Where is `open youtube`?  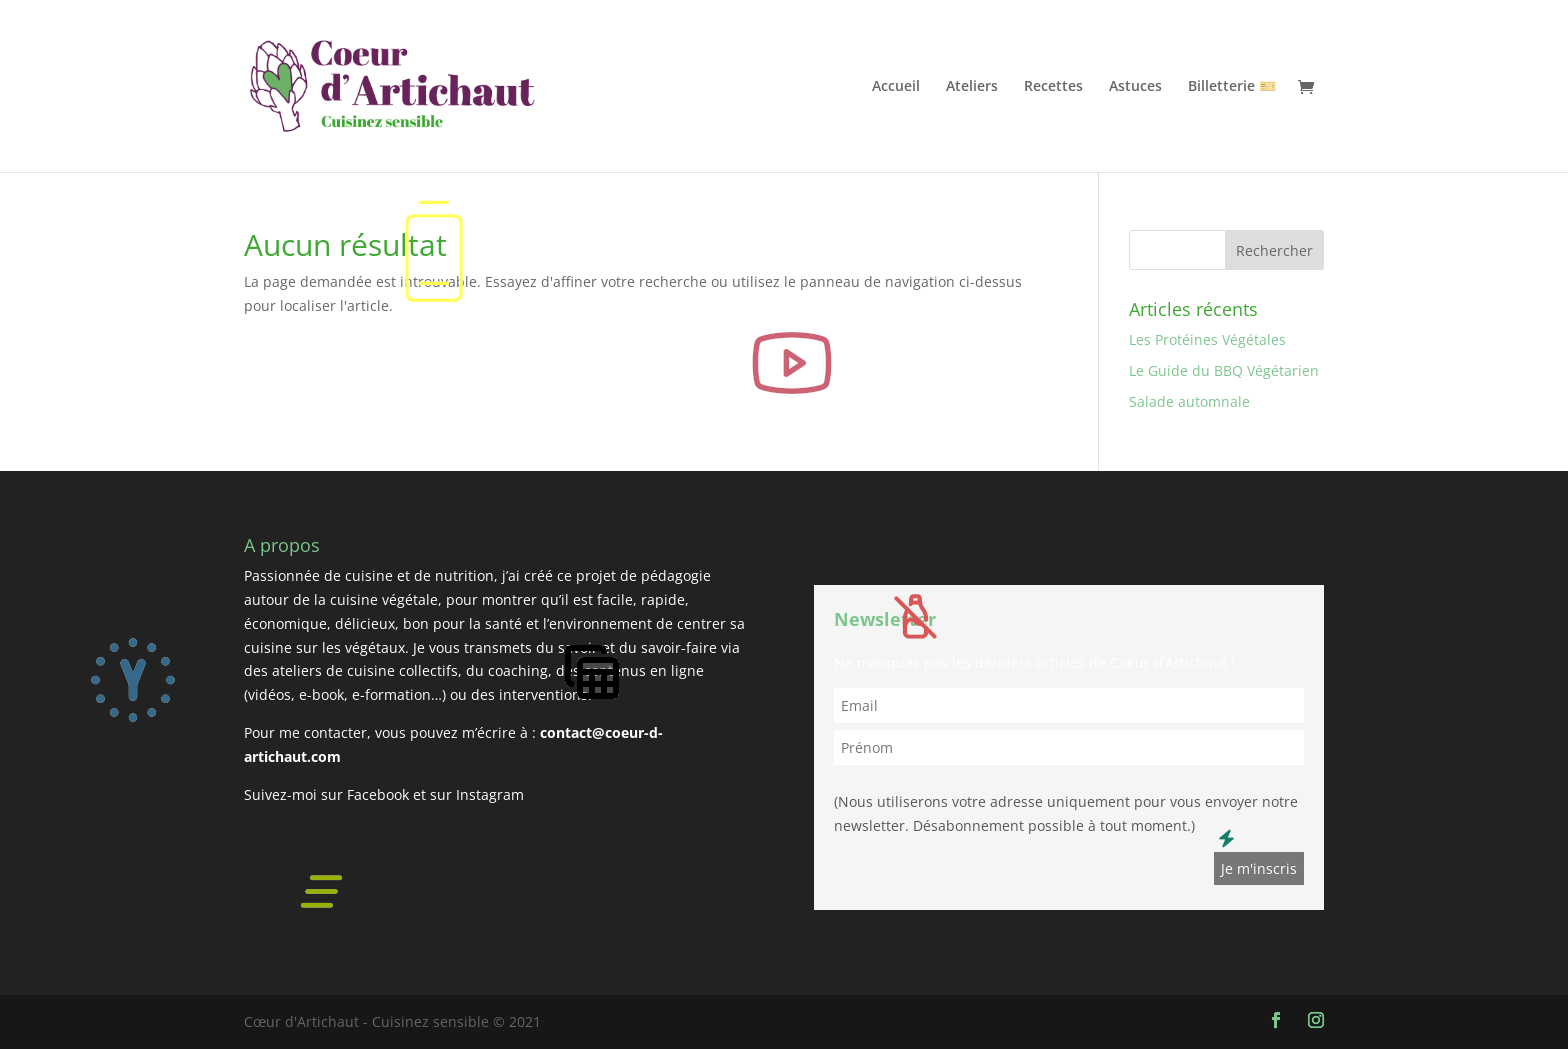 open youtube is located at coordinates (792, 363).